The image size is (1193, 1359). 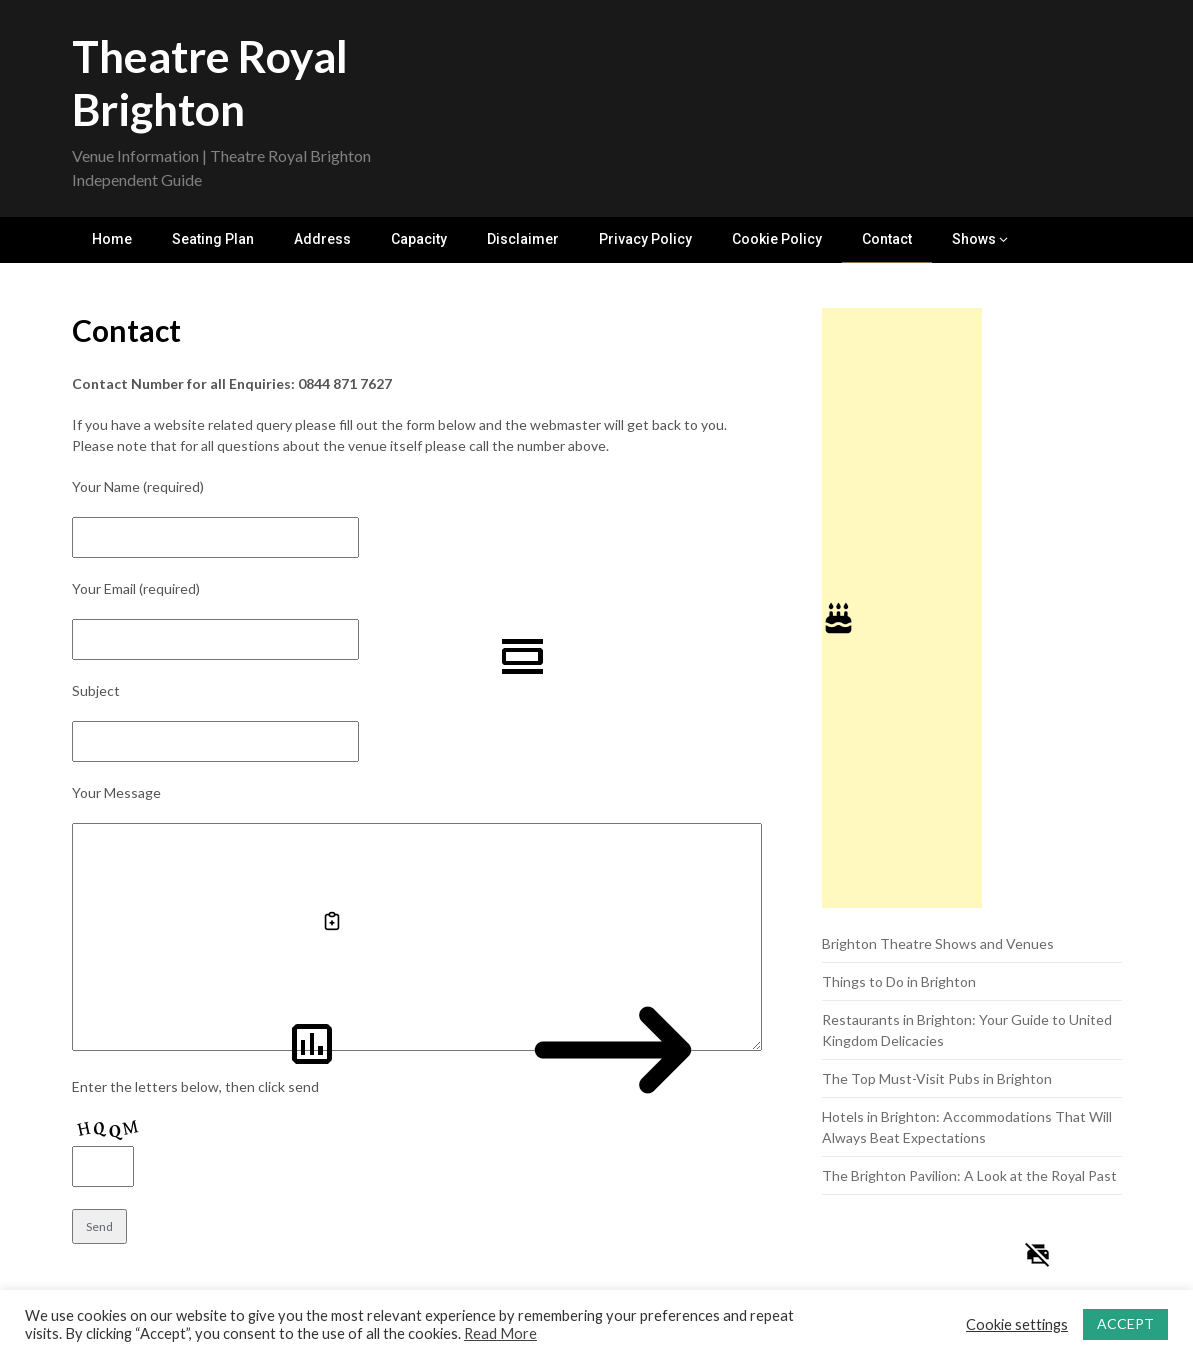 I want to click on view poll results, so click(x=312, y=1044).